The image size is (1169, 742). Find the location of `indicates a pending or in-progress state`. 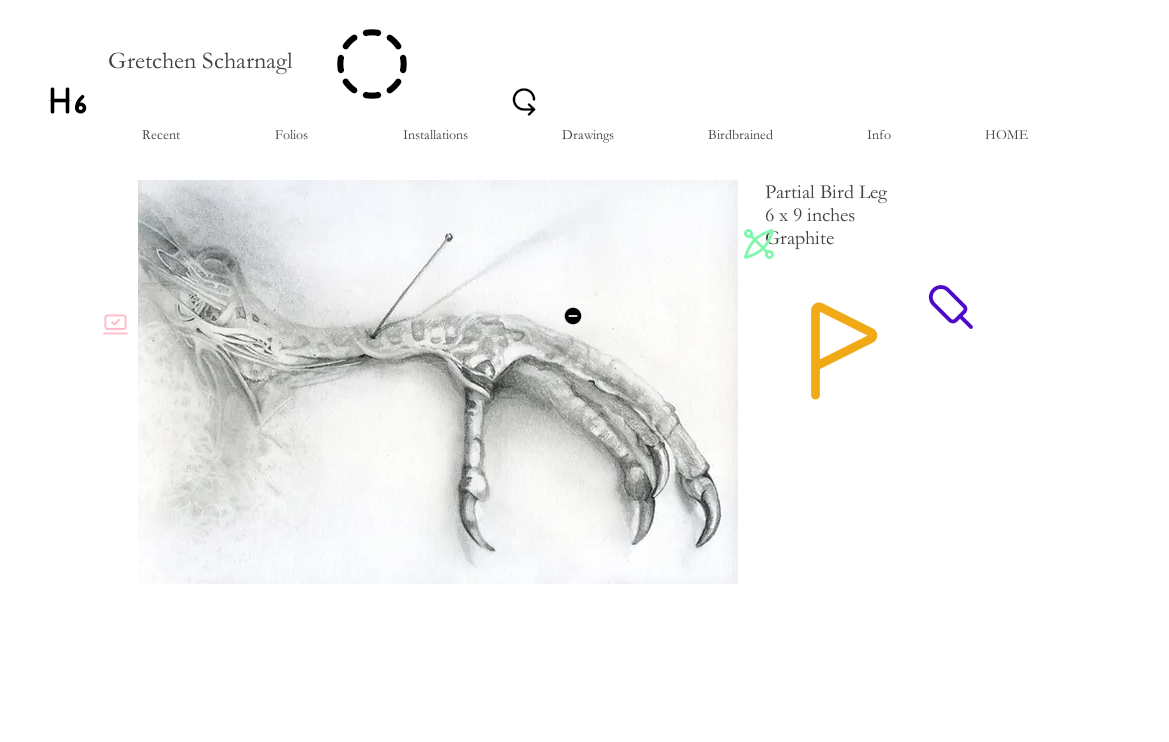

indicates a pending or in-progress state is located at coordinates (372, 64).